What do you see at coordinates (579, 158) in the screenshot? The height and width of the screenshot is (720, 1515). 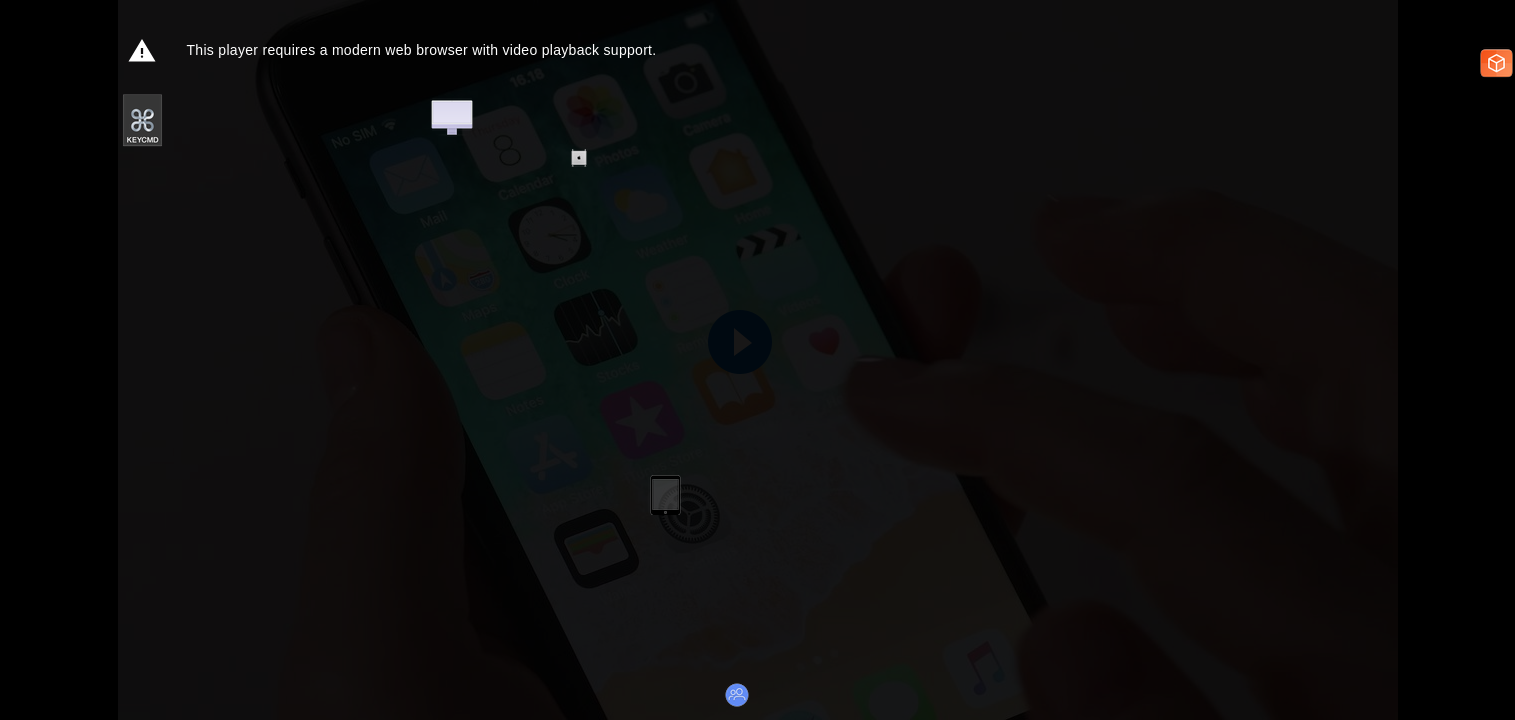 I see `mac pro desktop computer` at bounding box center [579, 158].